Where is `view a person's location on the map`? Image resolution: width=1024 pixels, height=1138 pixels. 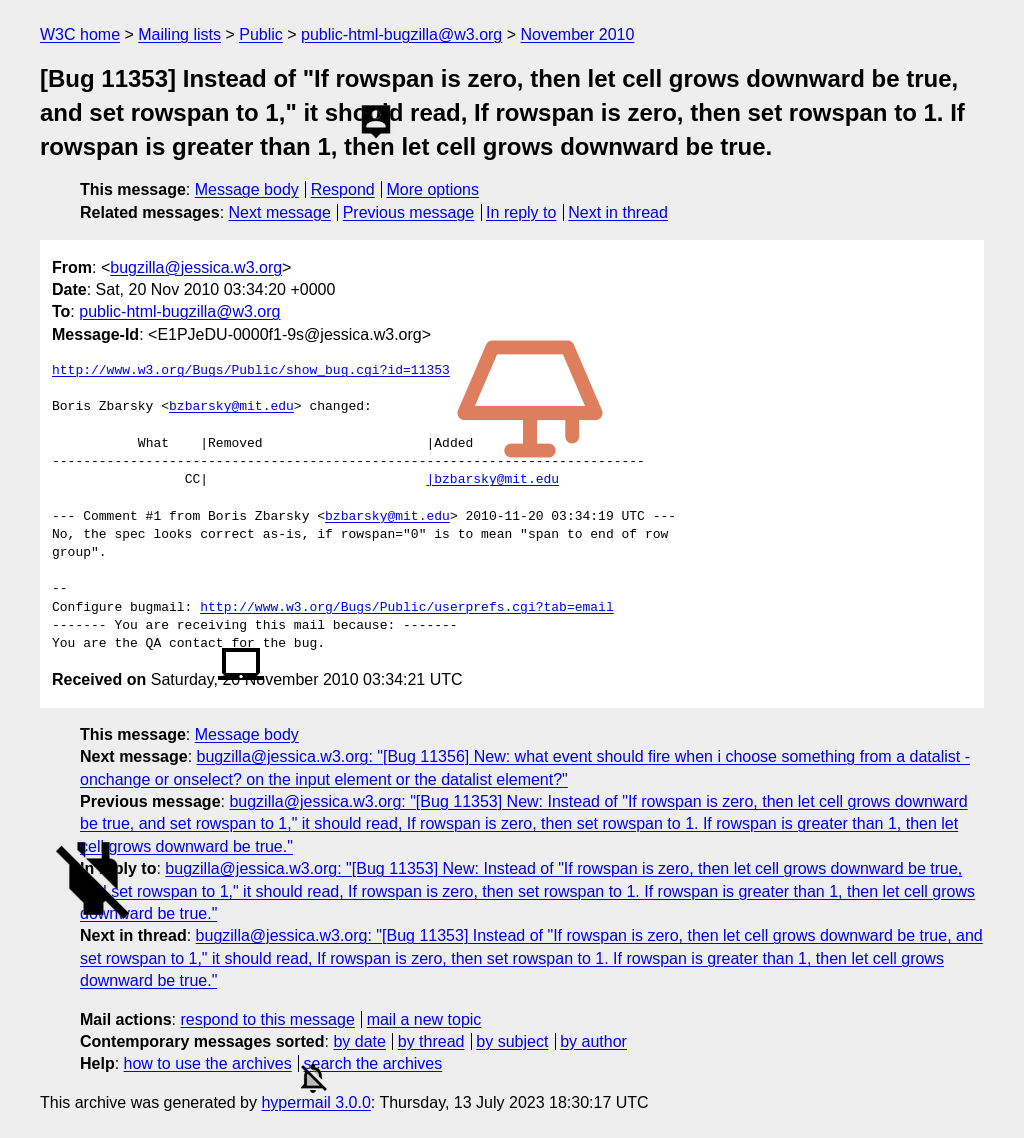 view a person's location on the map is located at coordinates (376, 121).